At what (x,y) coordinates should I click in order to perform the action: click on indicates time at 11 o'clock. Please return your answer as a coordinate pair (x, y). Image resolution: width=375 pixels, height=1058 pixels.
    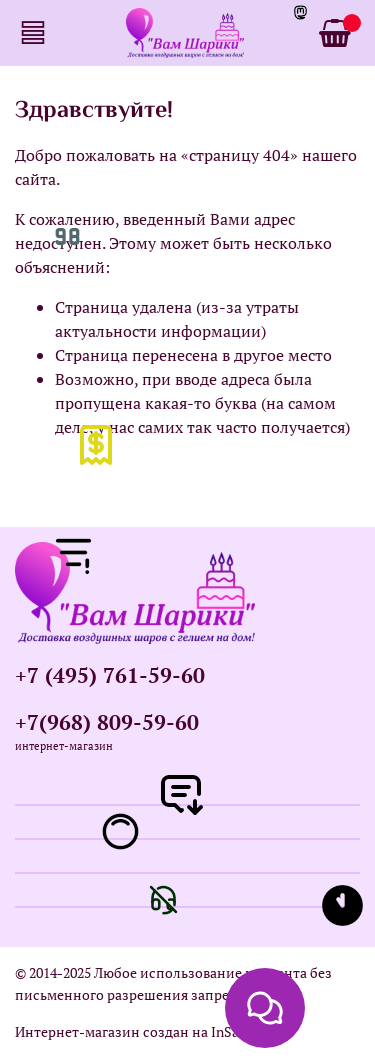
    Looking at the image, I should click on (342, 905).